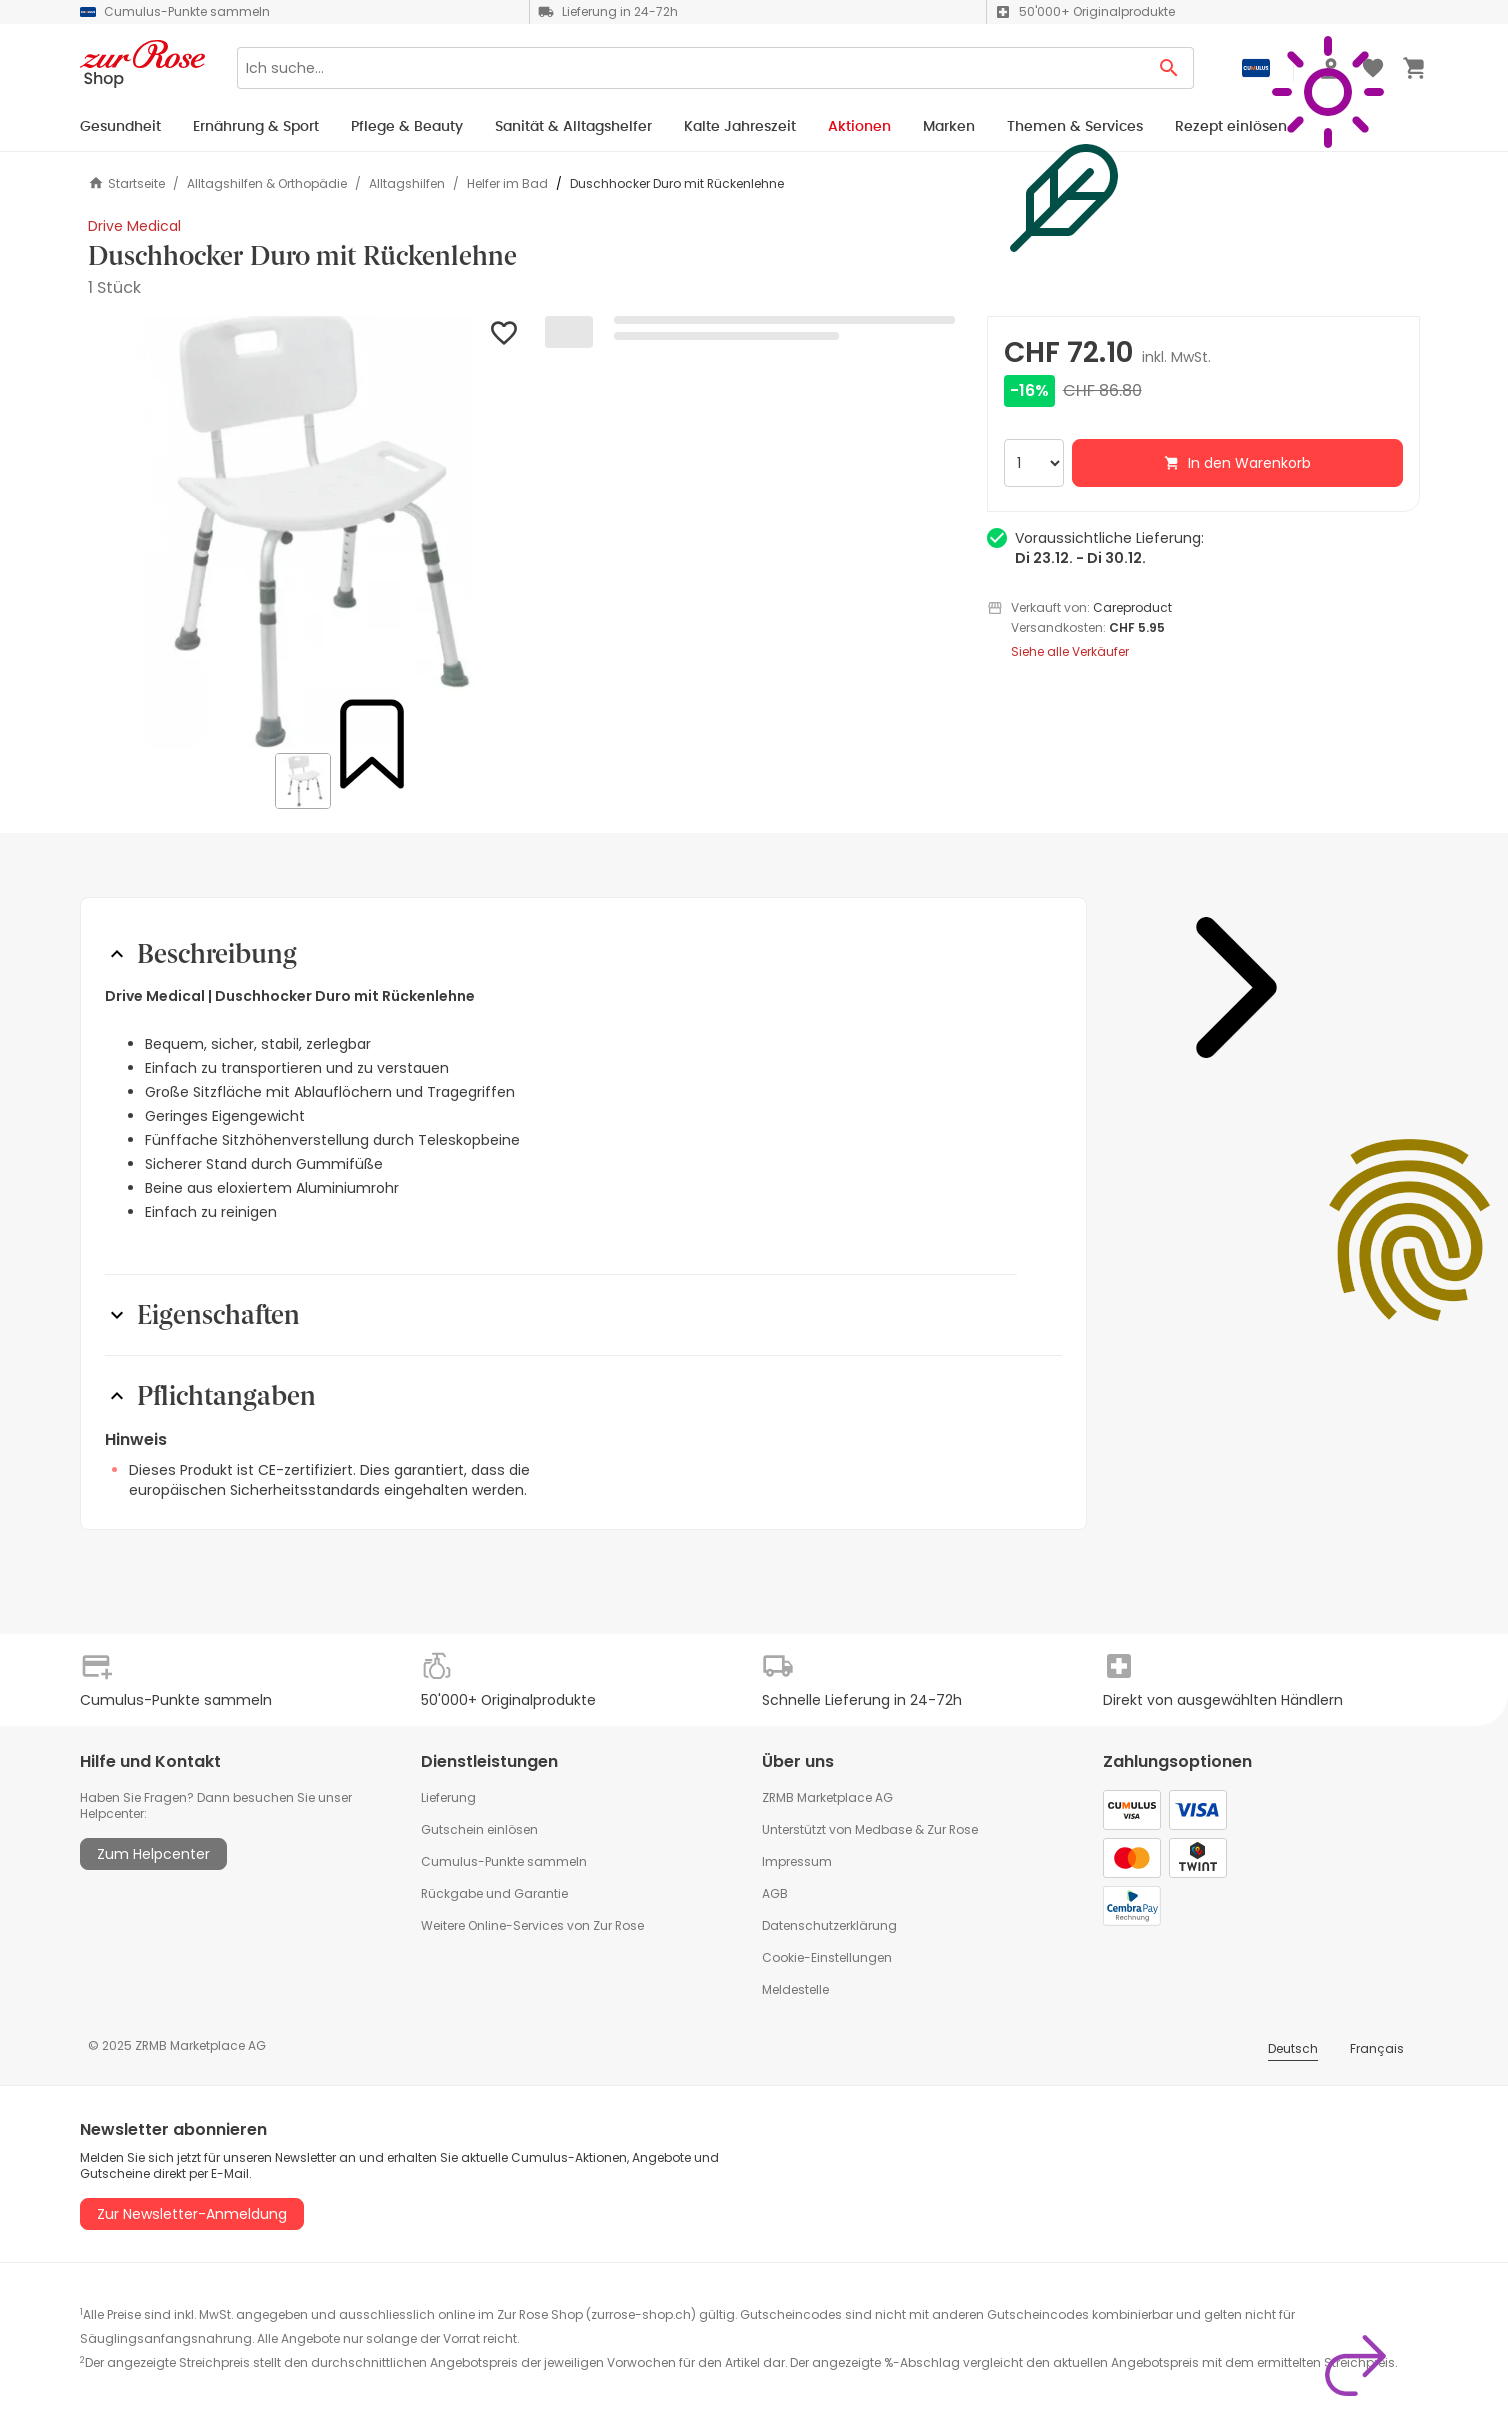 The image size is (1508, 2415). I want to click on navigate to the next item or screen, so click(1236, 987).